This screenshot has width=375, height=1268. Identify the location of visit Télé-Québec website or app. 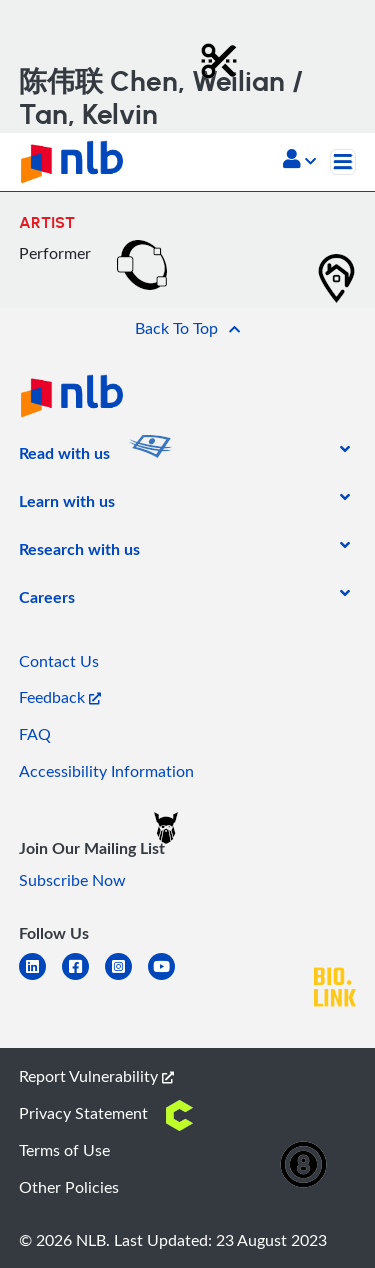
(150, 446).